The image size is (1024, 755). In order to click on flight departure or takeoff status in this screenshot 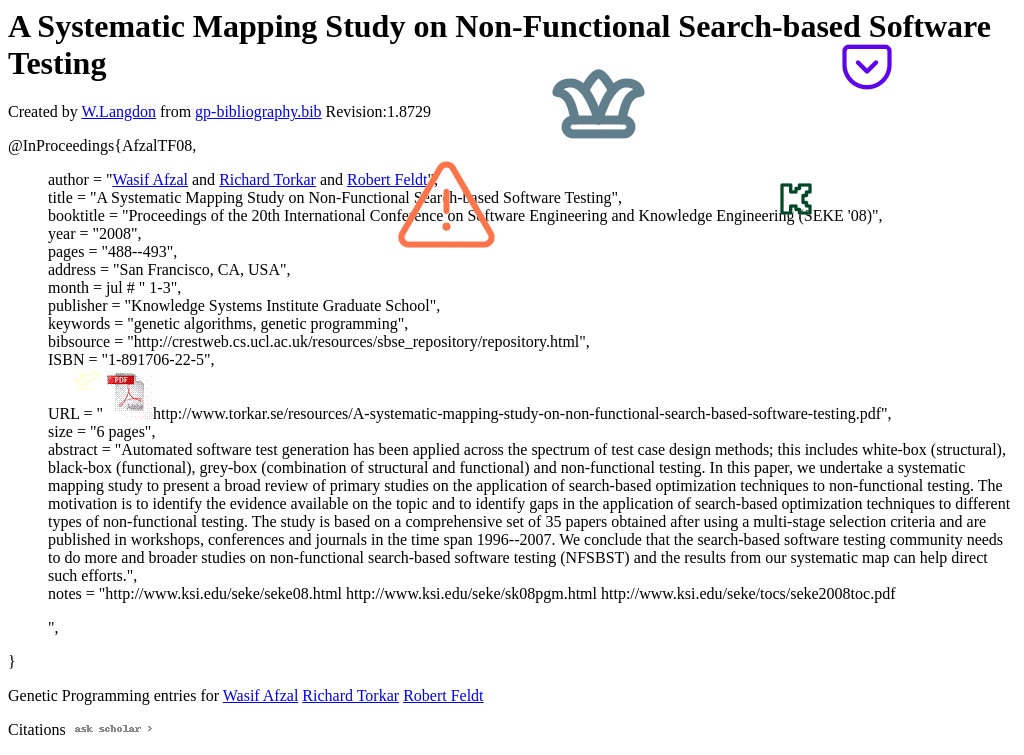, I will do `click(87, 379)`.